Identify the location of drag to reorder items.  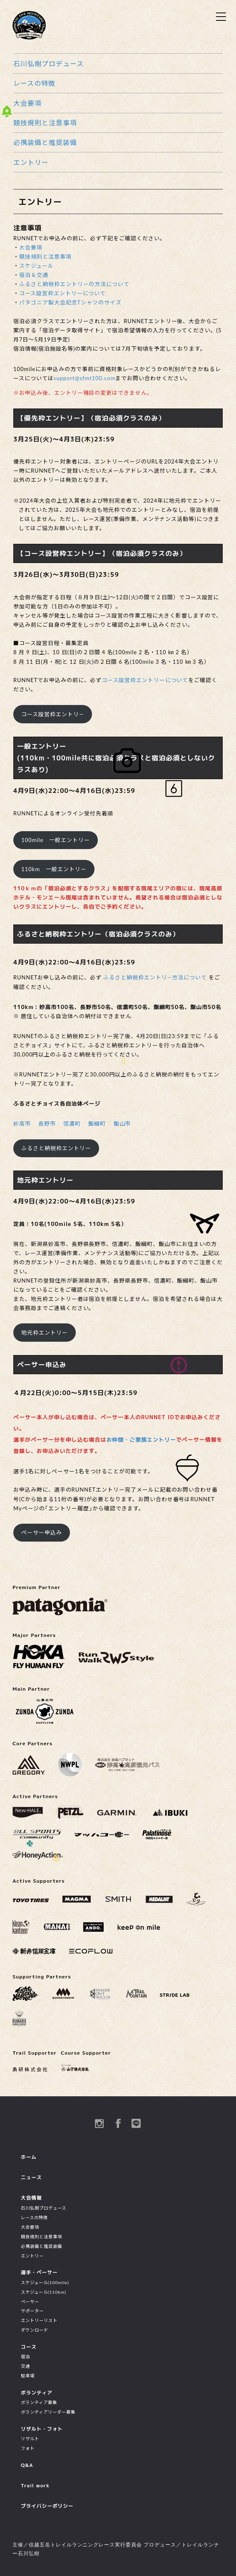
(123, 1060).